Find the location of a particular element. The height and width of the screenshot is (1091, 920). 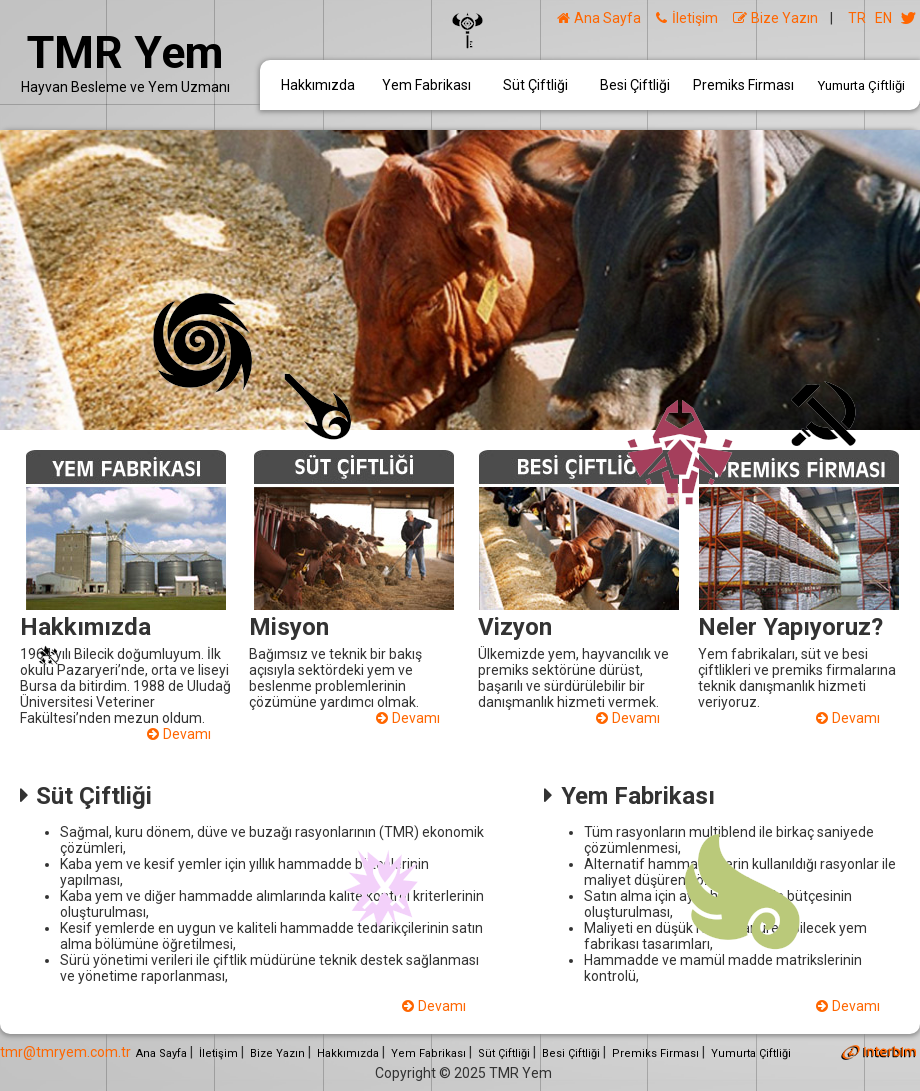

decorative floral or nature-themed game element is located at coordinates (202, 343).